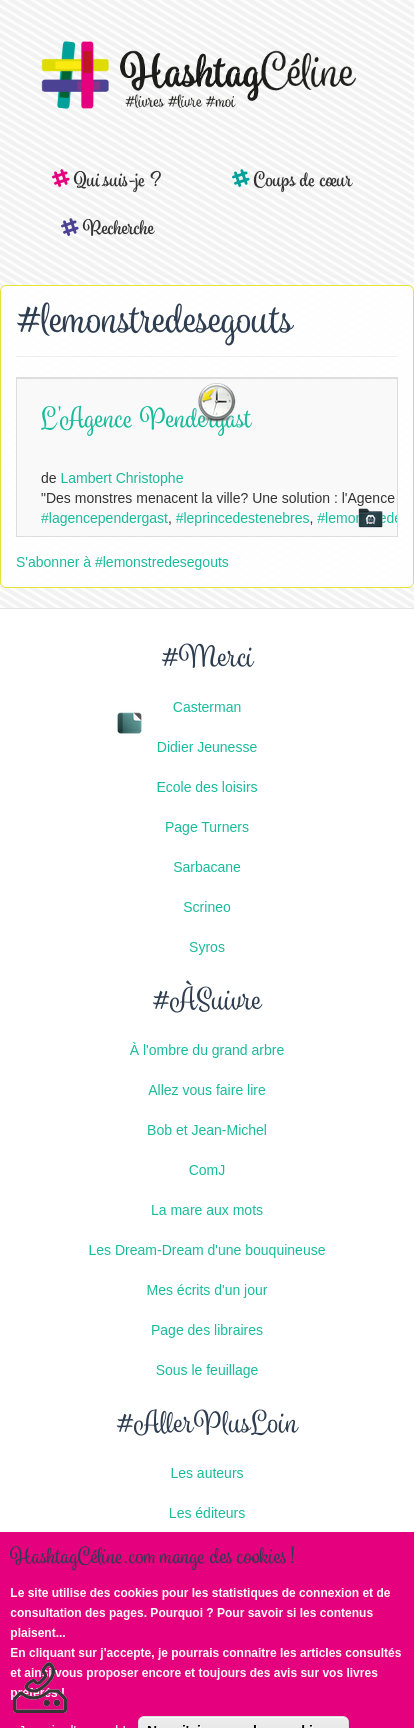  Describe the element at coordinates (217, 401) in the screenshot. I see `open recently accessed documents` at that location.